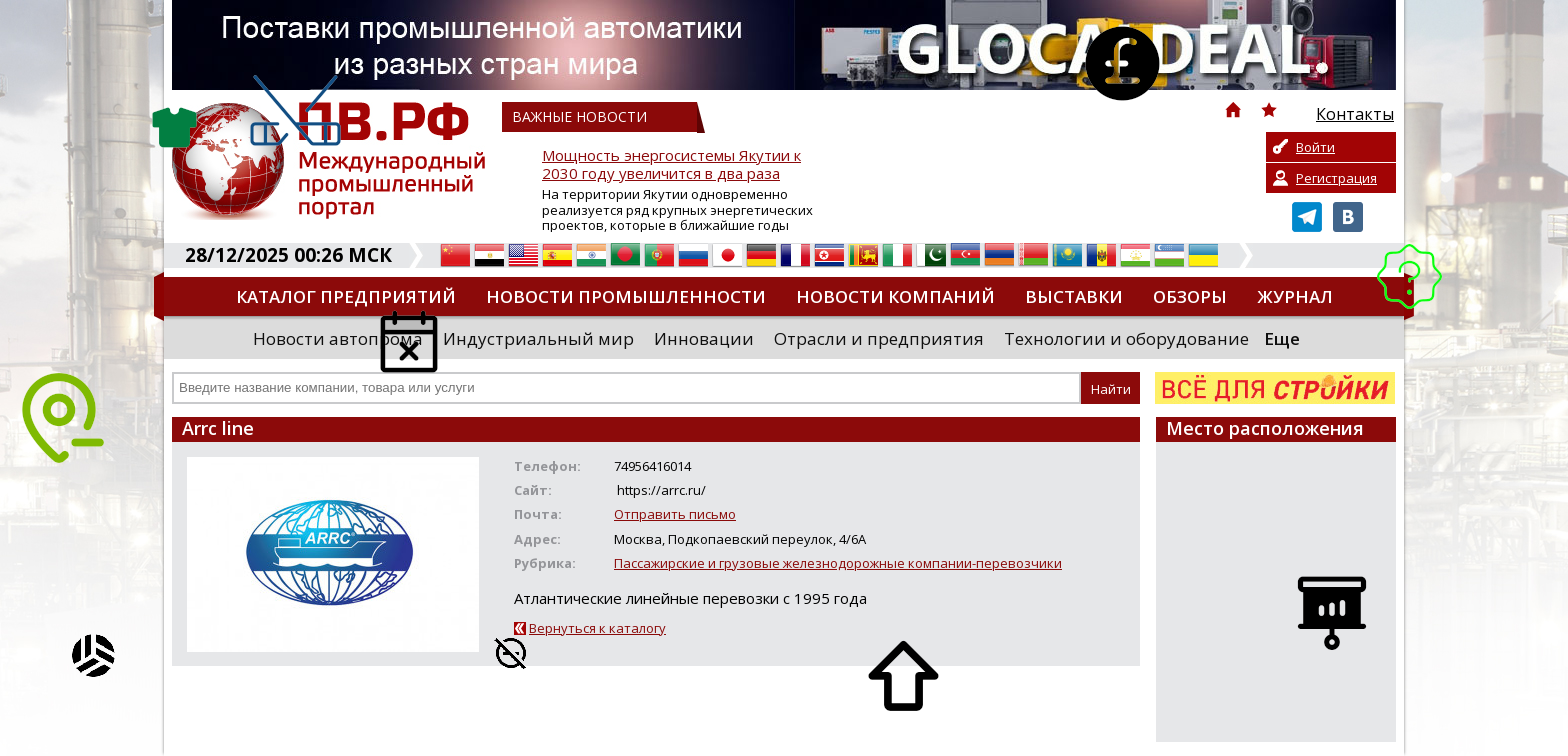 This screenshot has width=1568, height=756. Describe the element at coordinates (1122, 63) in the screenshot. I see `view prices in British pounds` at that location.